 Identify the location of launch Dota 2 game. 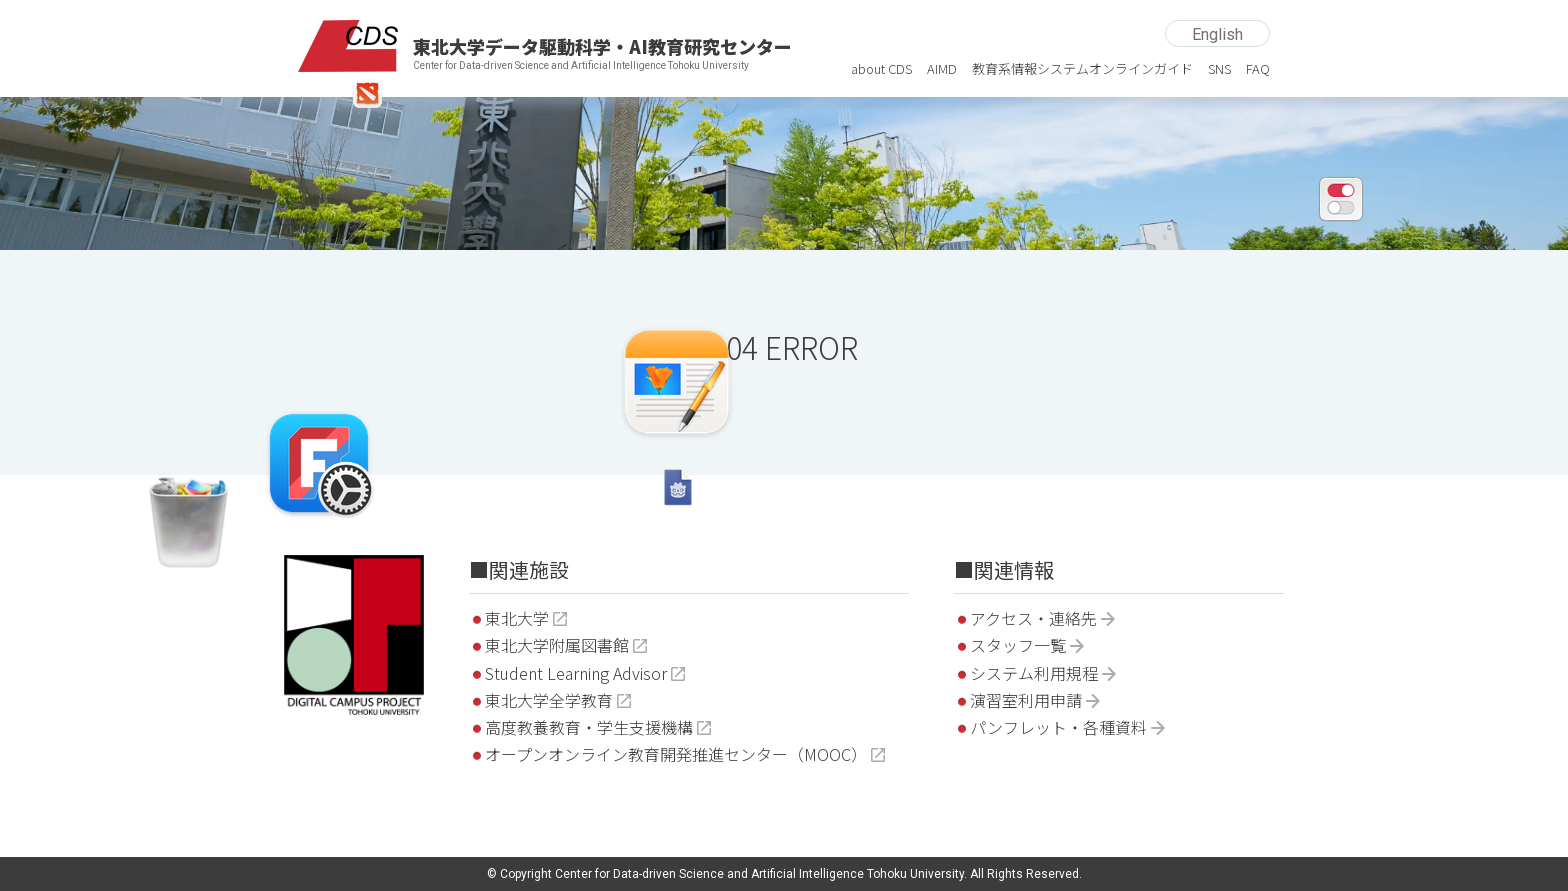
(367, 93).